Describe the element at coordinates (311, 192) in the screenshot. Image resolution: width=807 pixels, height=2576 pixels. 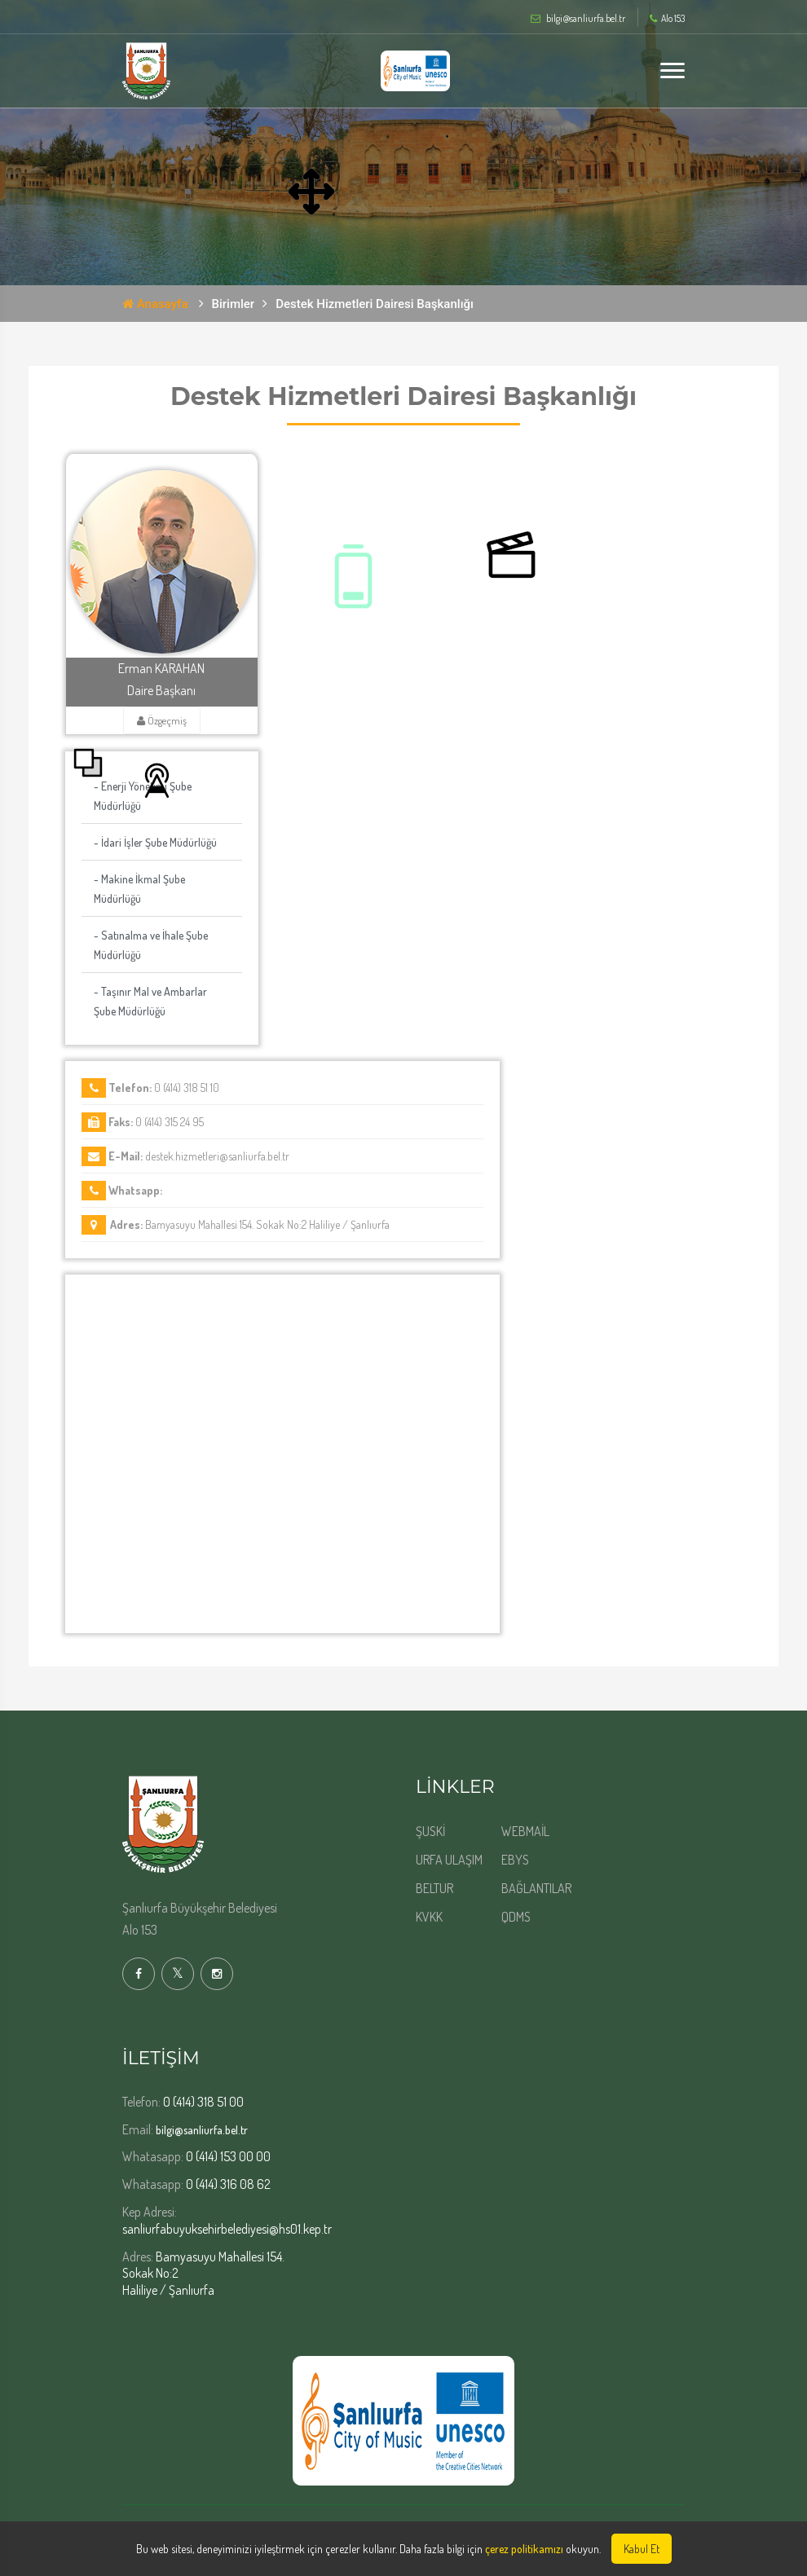
I see `move or reposition an element` at that location.